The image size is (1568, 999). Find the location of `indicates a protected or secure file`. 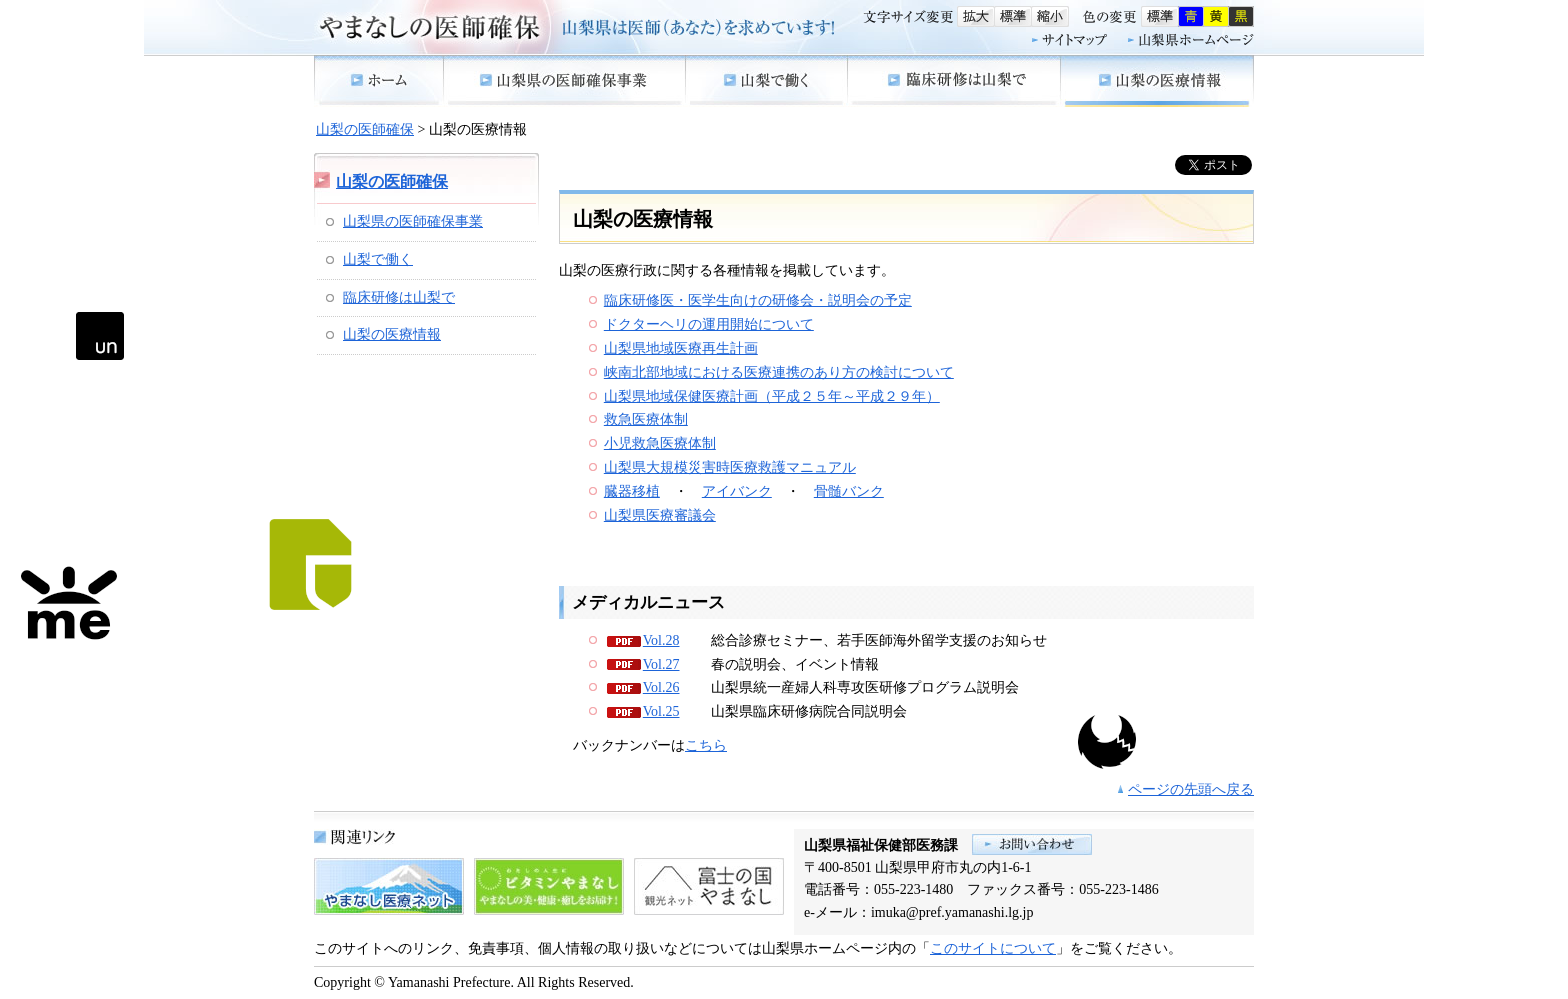

indicates a protected or secure file is located at coordinates (310, 564).